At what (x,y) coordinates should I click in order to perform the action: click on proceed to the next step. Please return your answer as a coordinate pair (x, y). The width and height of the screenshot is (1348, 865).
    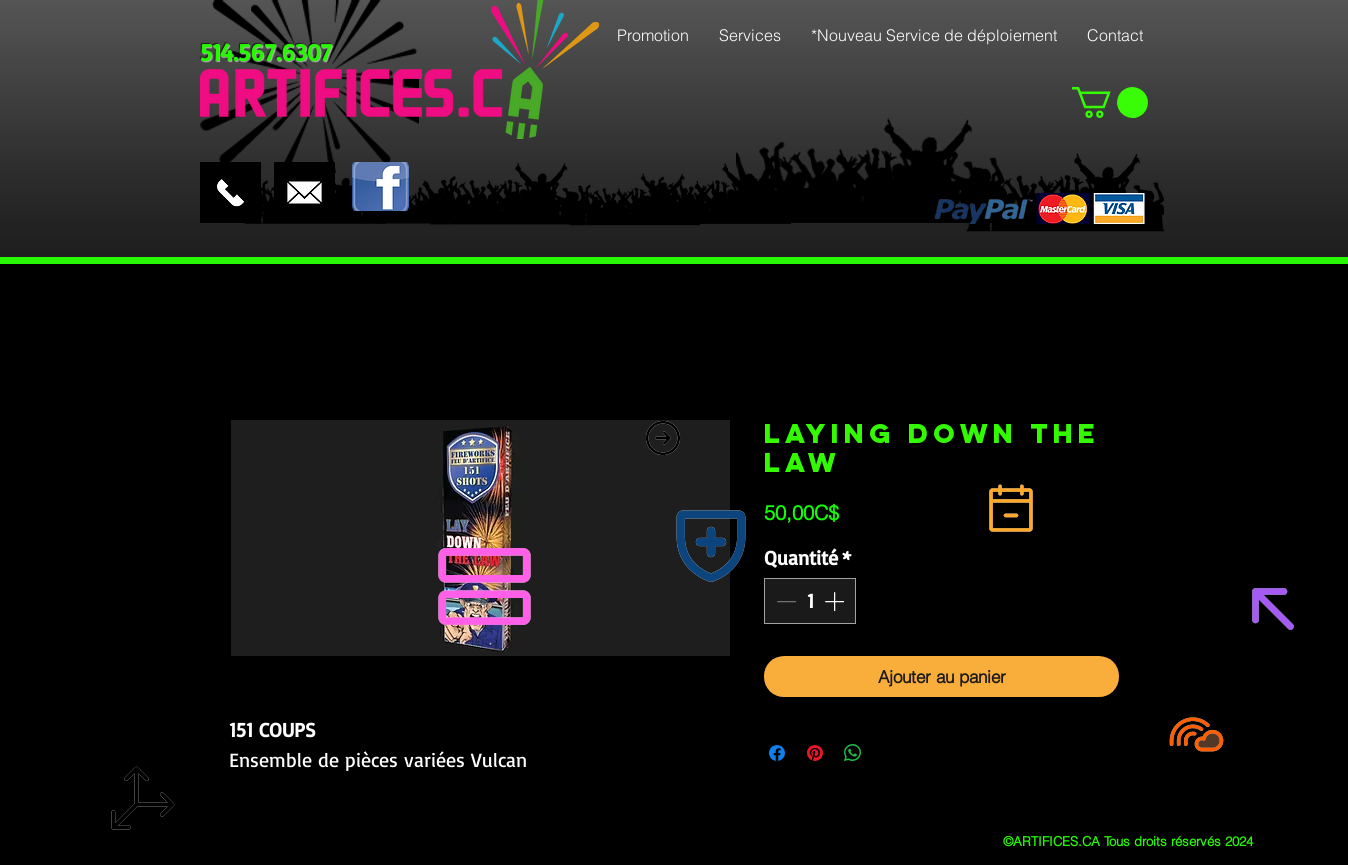
    Looking at the image, I should click on (663, 438).